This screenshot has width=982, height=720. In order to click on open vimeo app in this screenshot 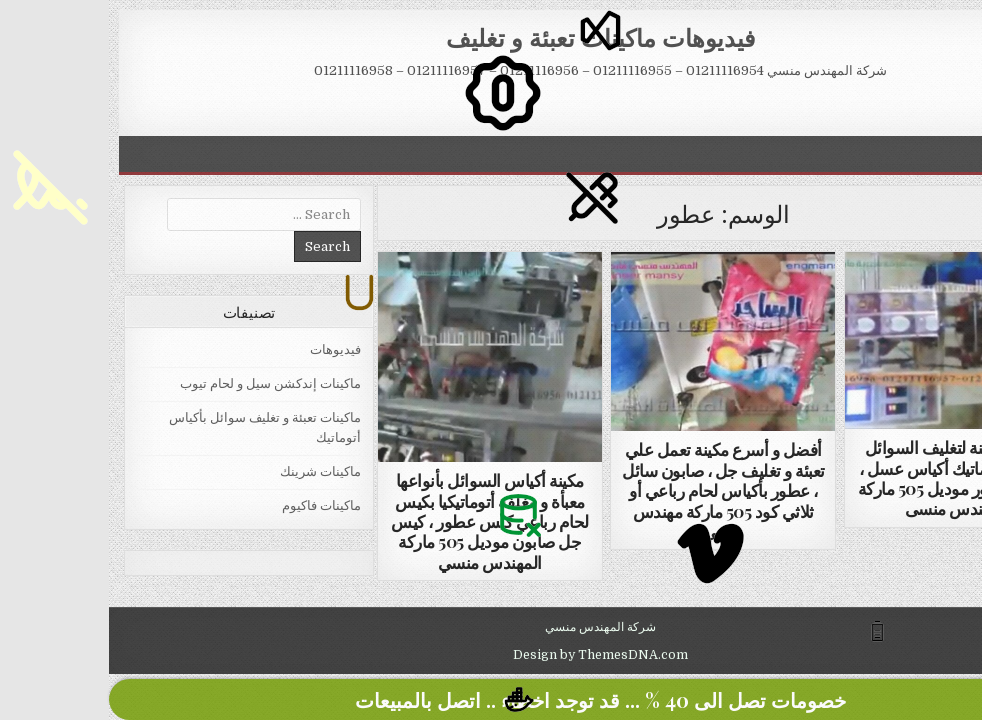, I will do `click(710, 553)`.